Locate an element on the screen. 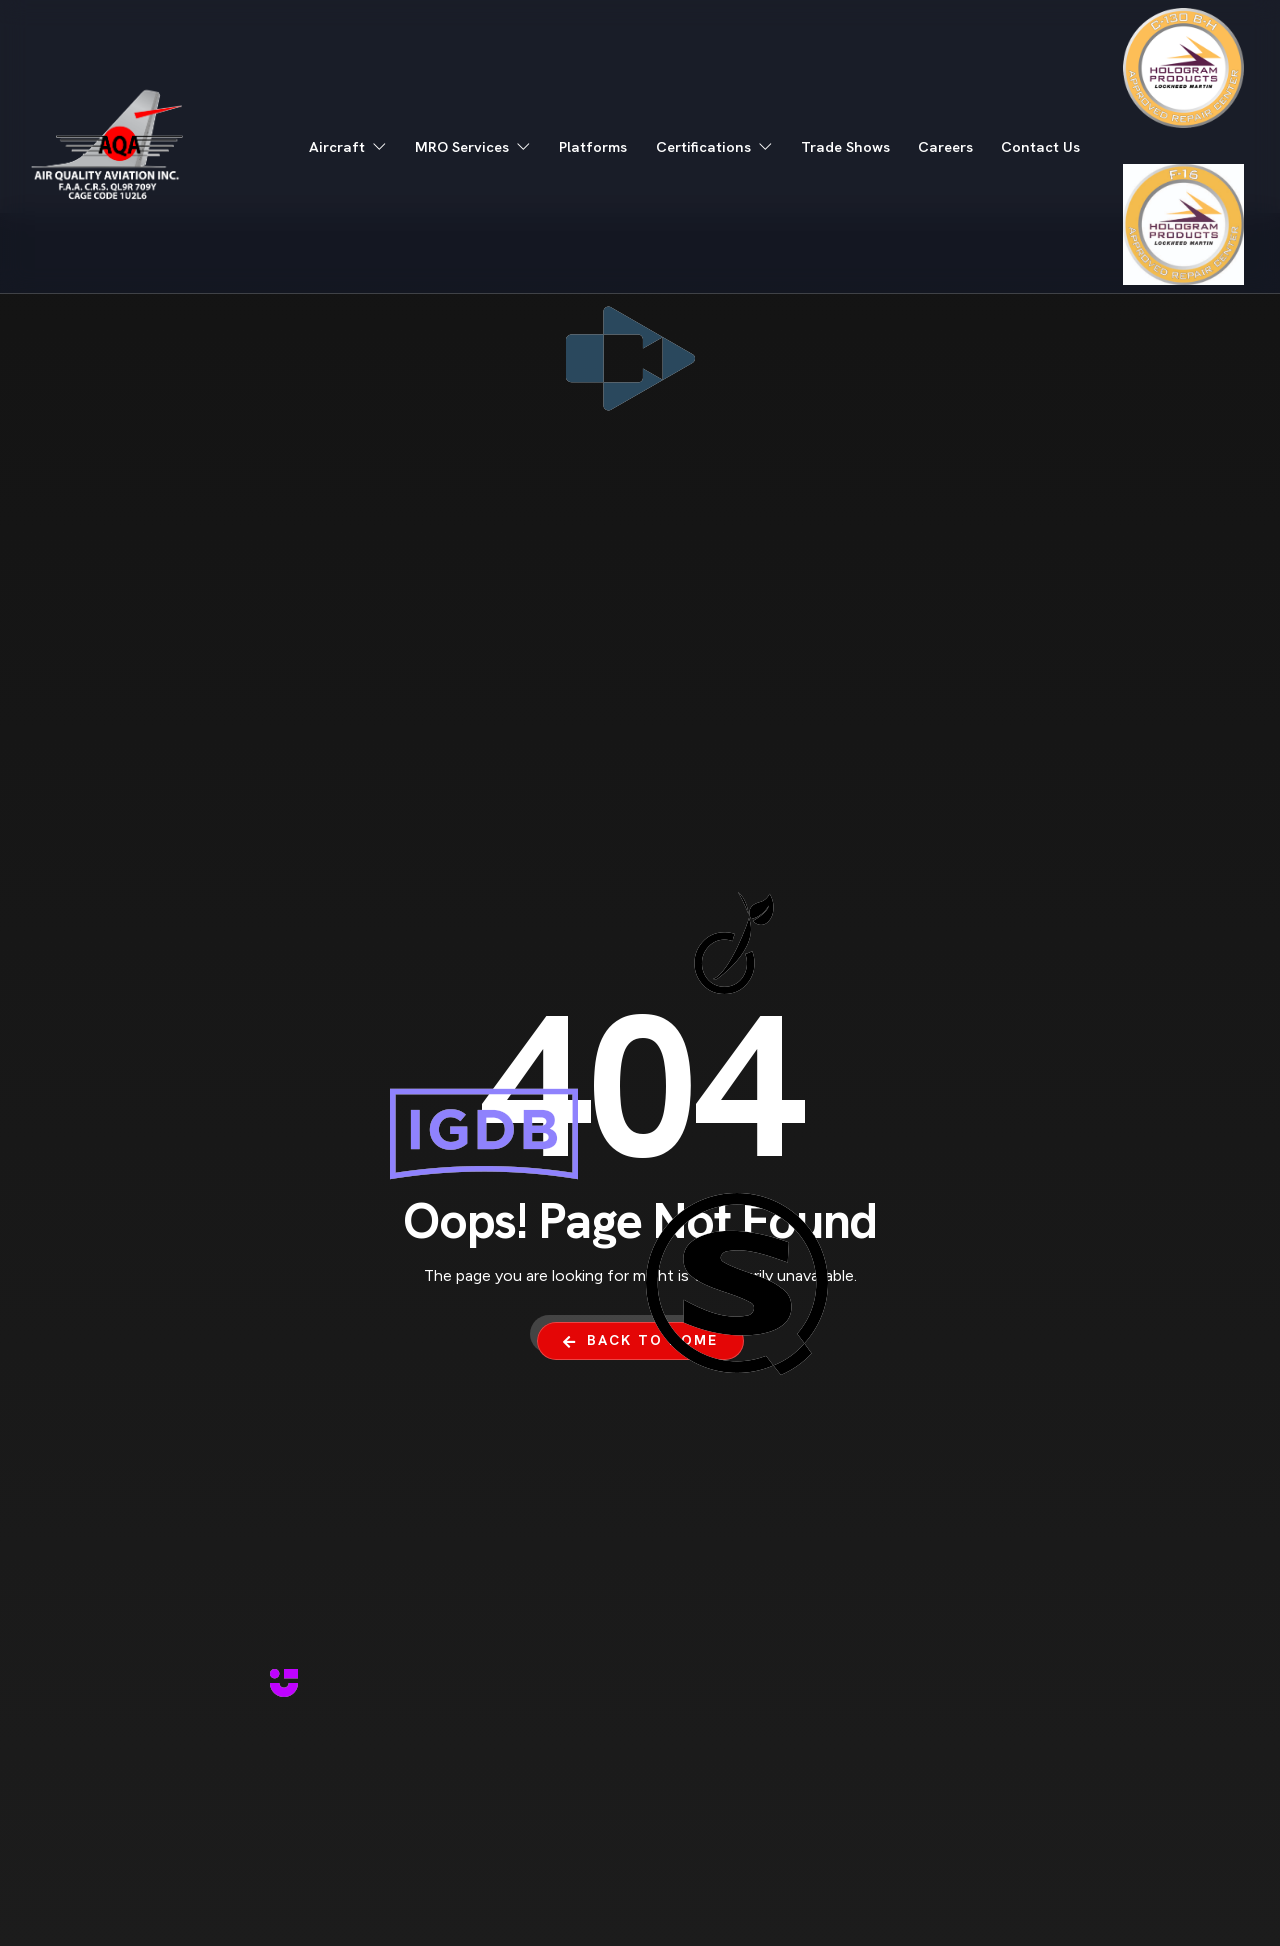 The image size is (1280, 1946). open screencastify screen recording app is located at coordinates (630, 358).